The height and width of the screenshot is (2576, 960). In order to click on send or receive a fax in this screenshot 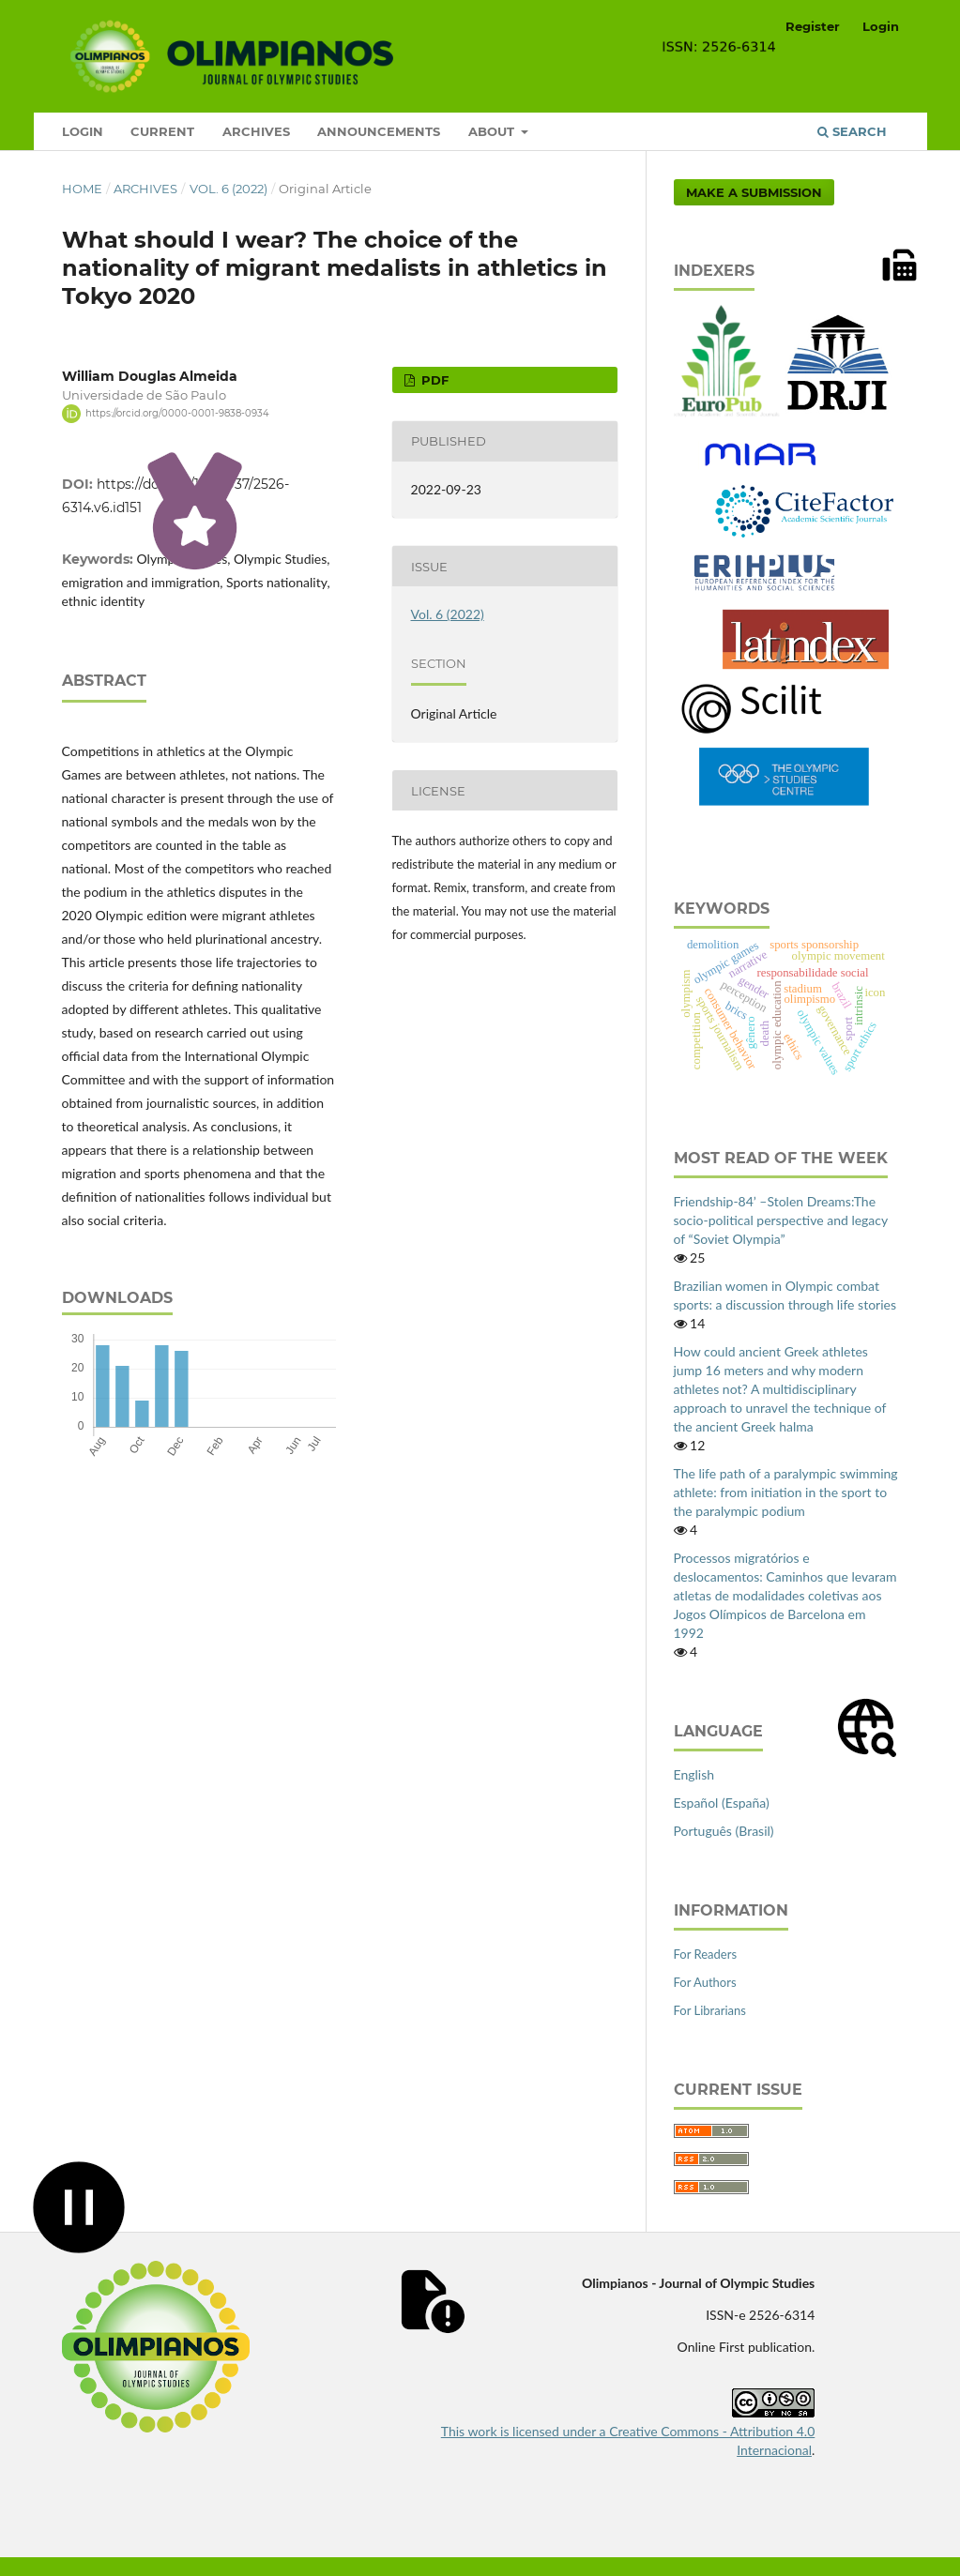, I will do `click(899, 265)`.